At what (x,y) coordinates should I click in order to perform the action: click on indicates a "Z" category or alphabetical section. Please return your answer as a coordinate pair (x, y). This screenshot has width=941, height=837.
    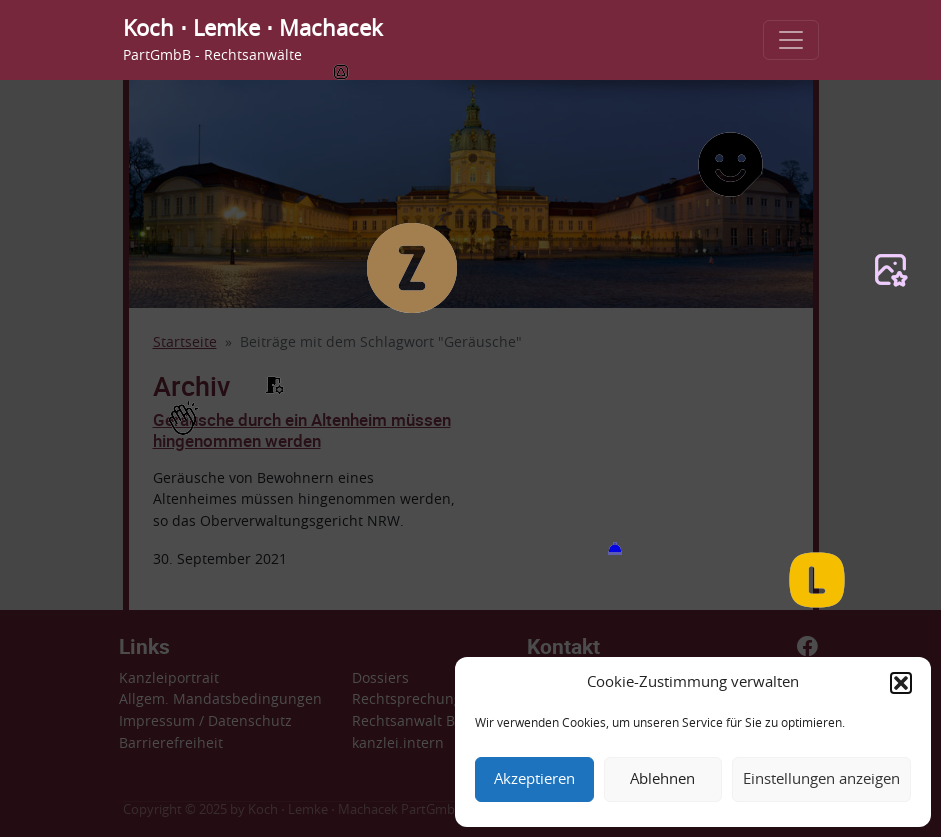
    Looking at the image, I should click on (412, 268).